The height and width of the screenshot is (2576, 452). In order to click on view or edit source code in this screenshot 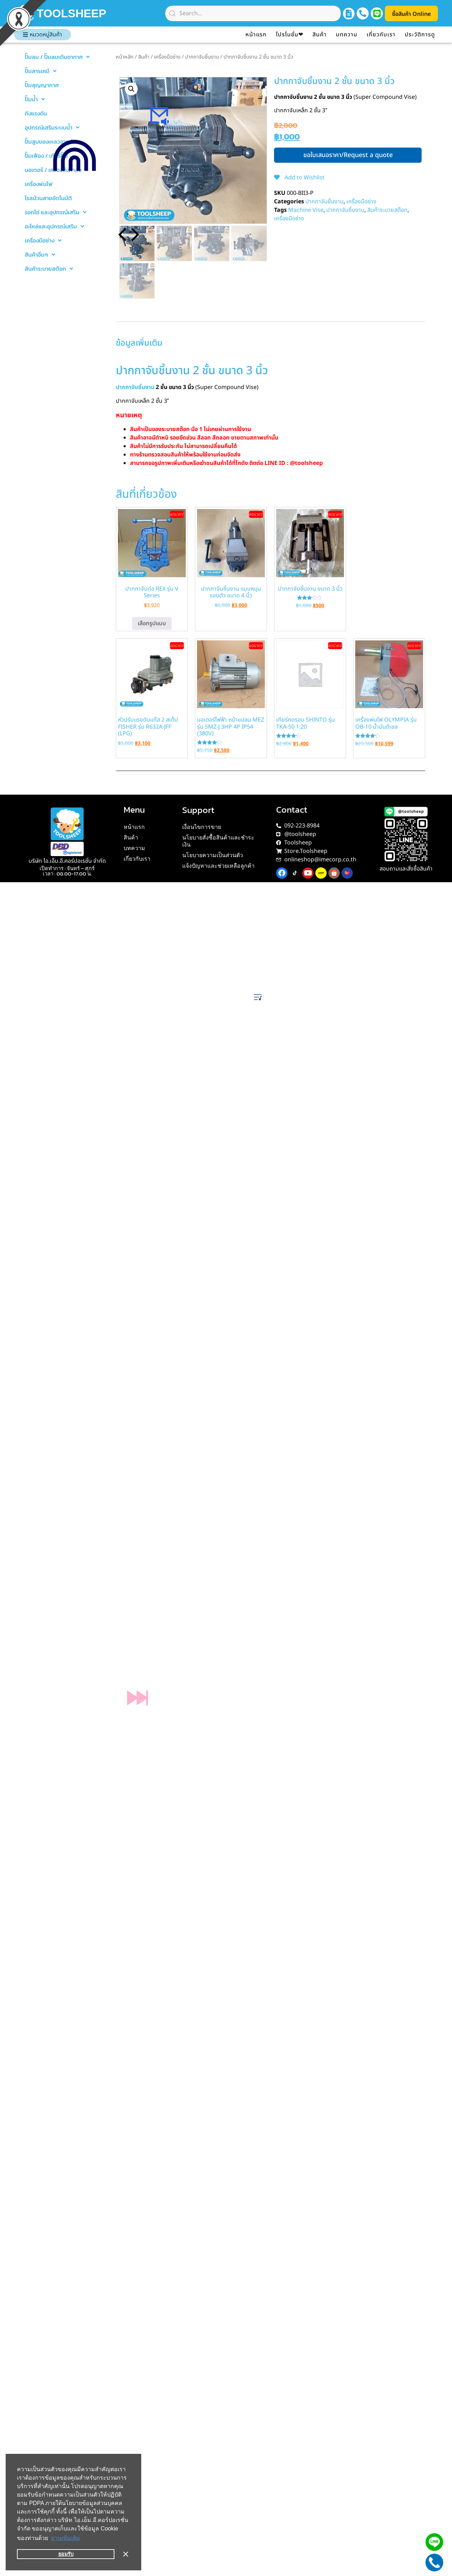, I will do `click(129, 234)`.